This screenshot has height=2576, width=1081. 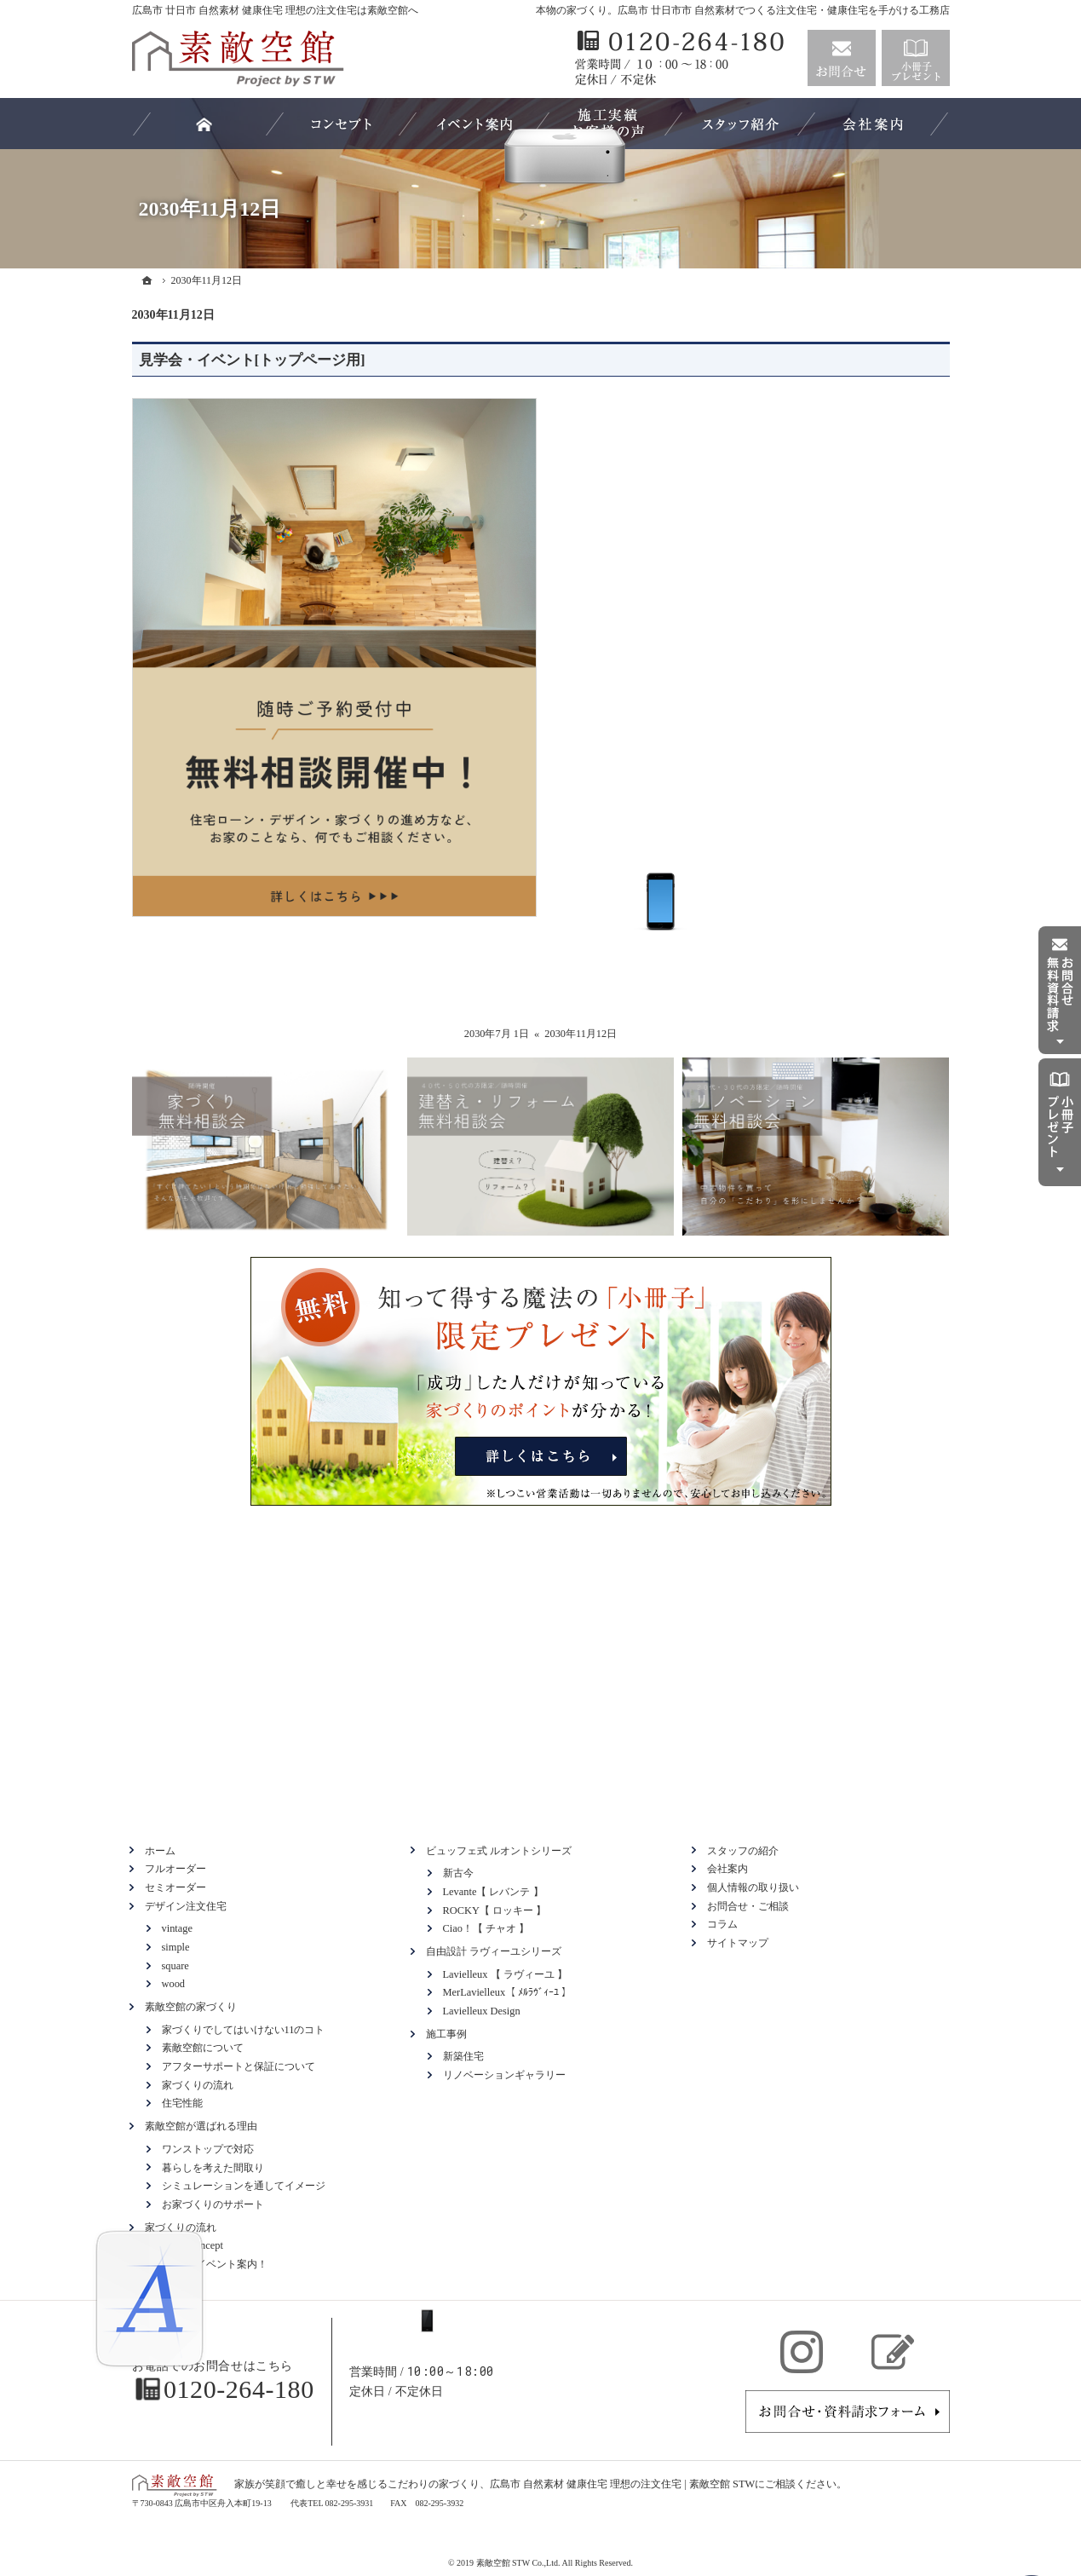 I want to click on mac mini server device, so click(x=565, y=147).